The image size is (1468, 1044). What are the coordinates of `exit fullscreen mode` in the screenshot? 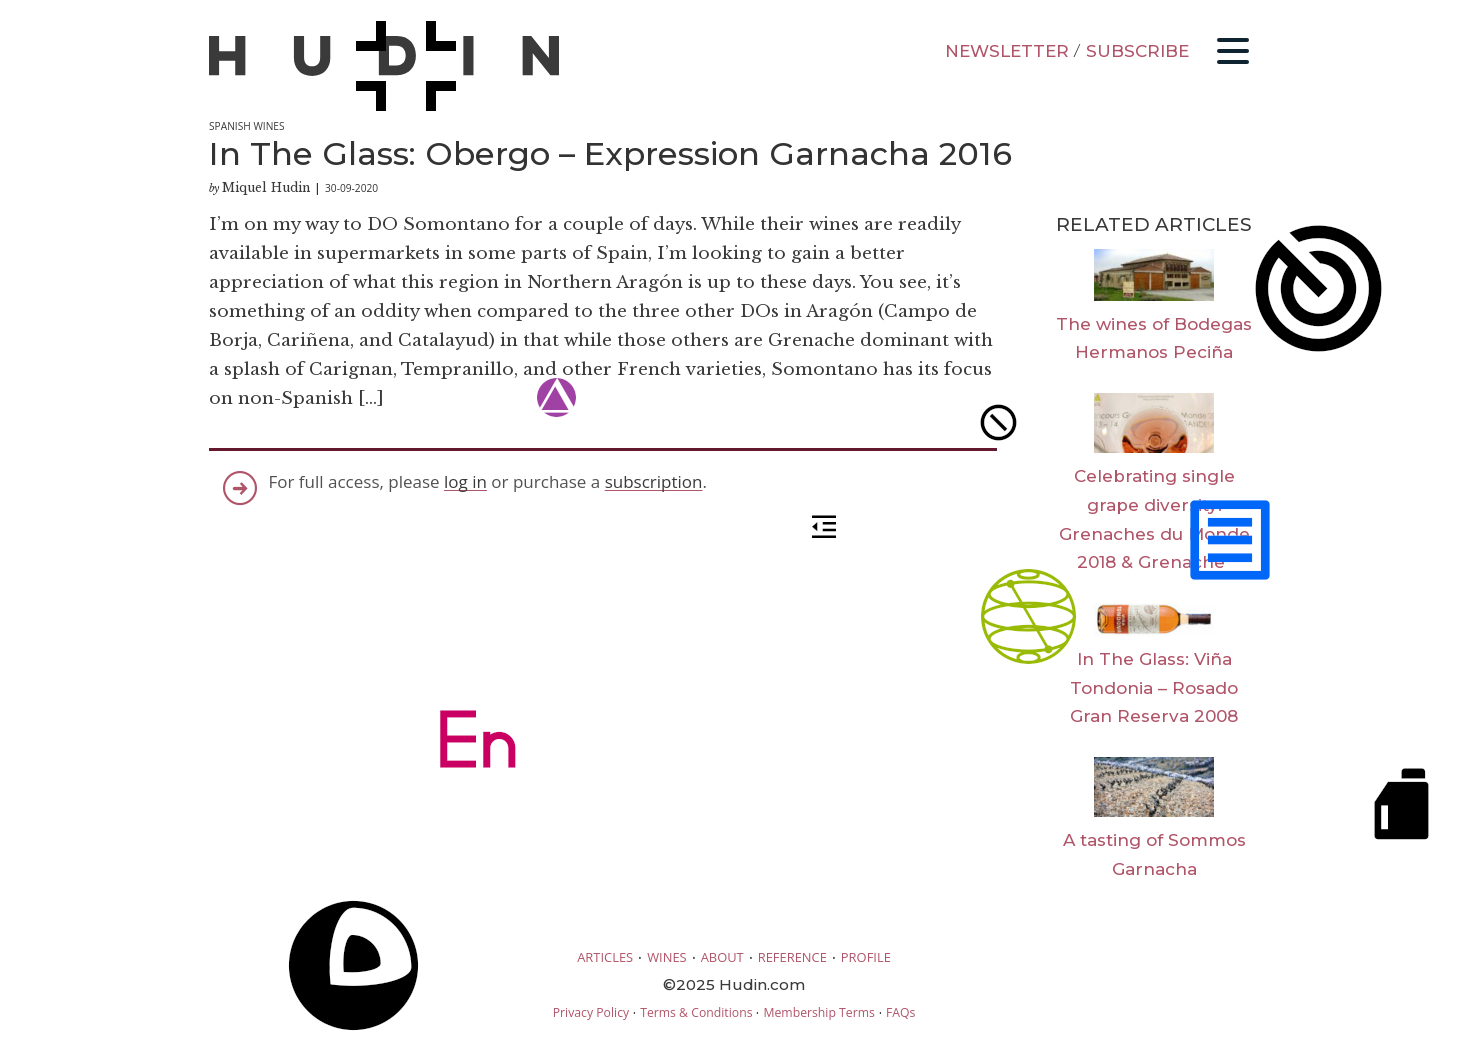 It's located at (406, 66).